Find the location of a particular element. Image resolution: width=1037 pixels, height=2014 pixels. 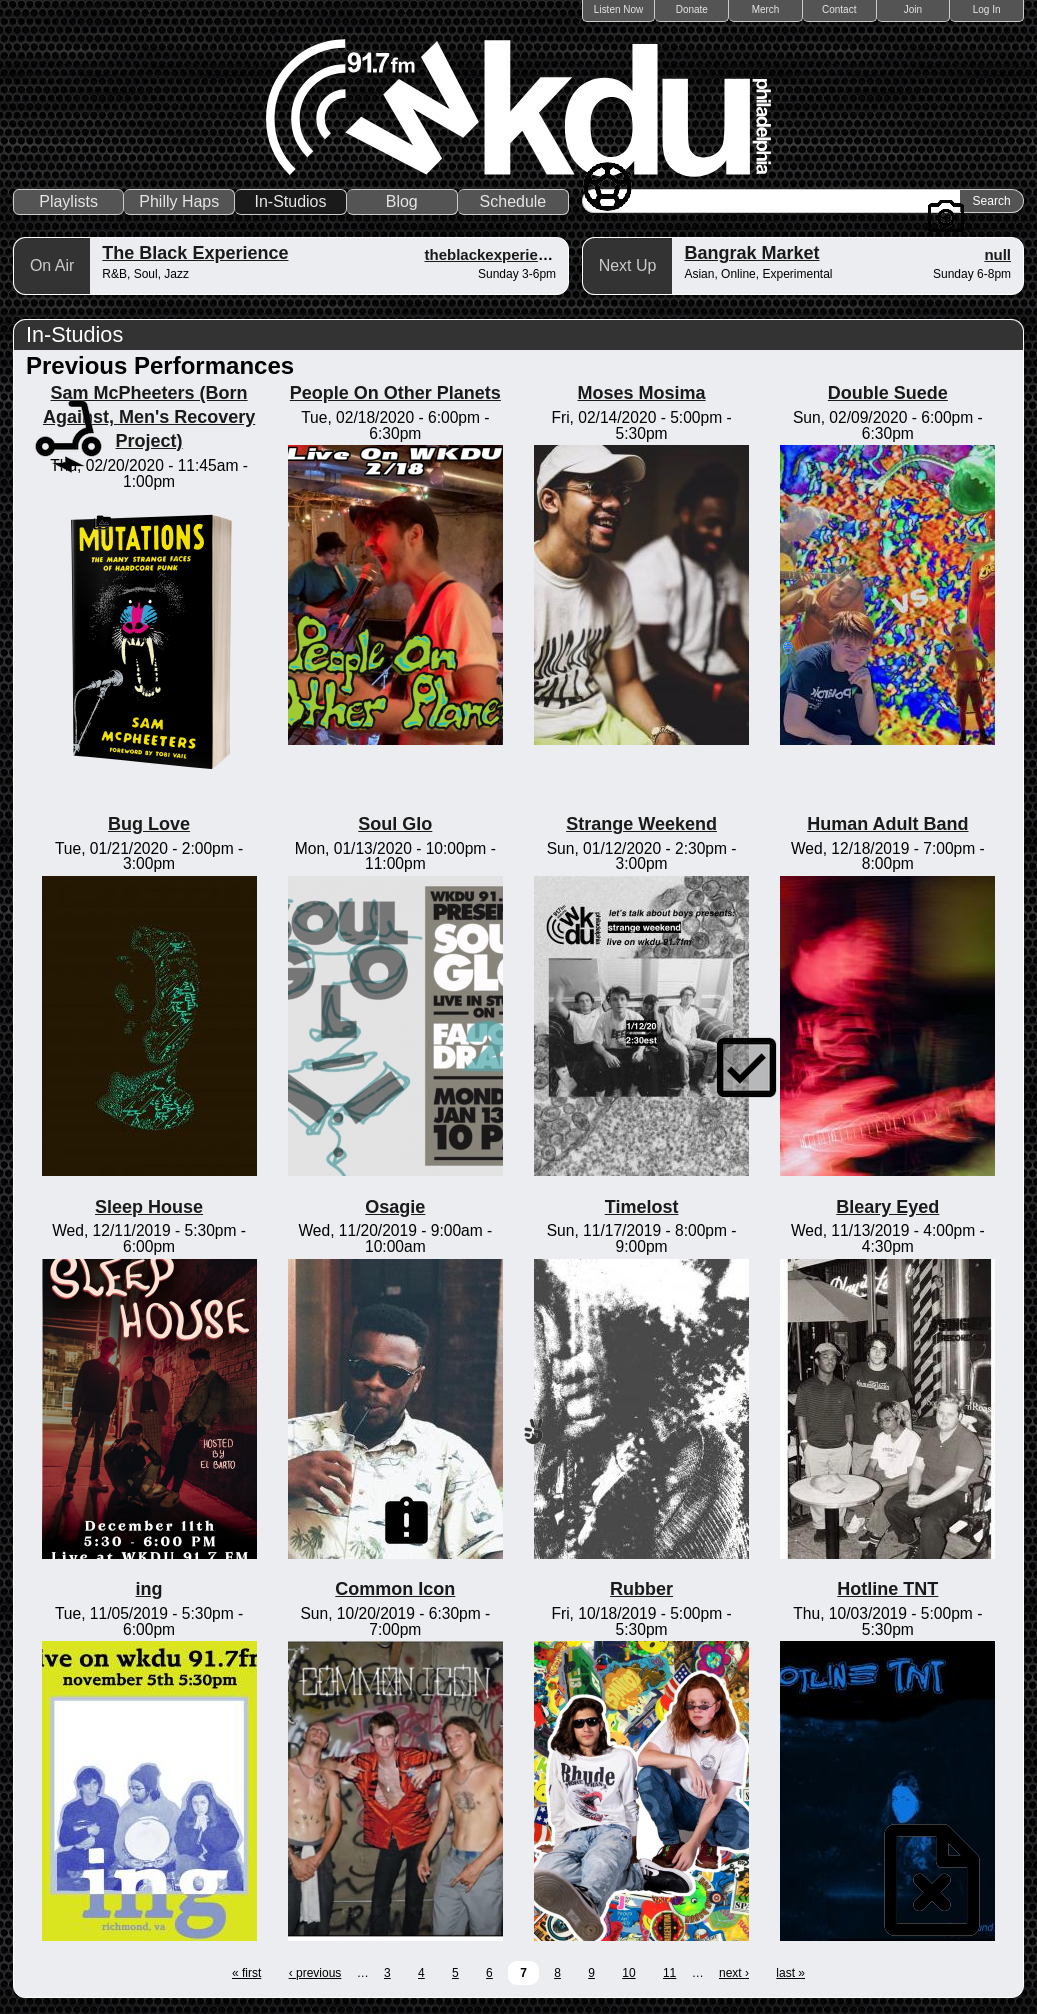

send a peace sign or friendly gesture is located at coordinates (533, 1431).